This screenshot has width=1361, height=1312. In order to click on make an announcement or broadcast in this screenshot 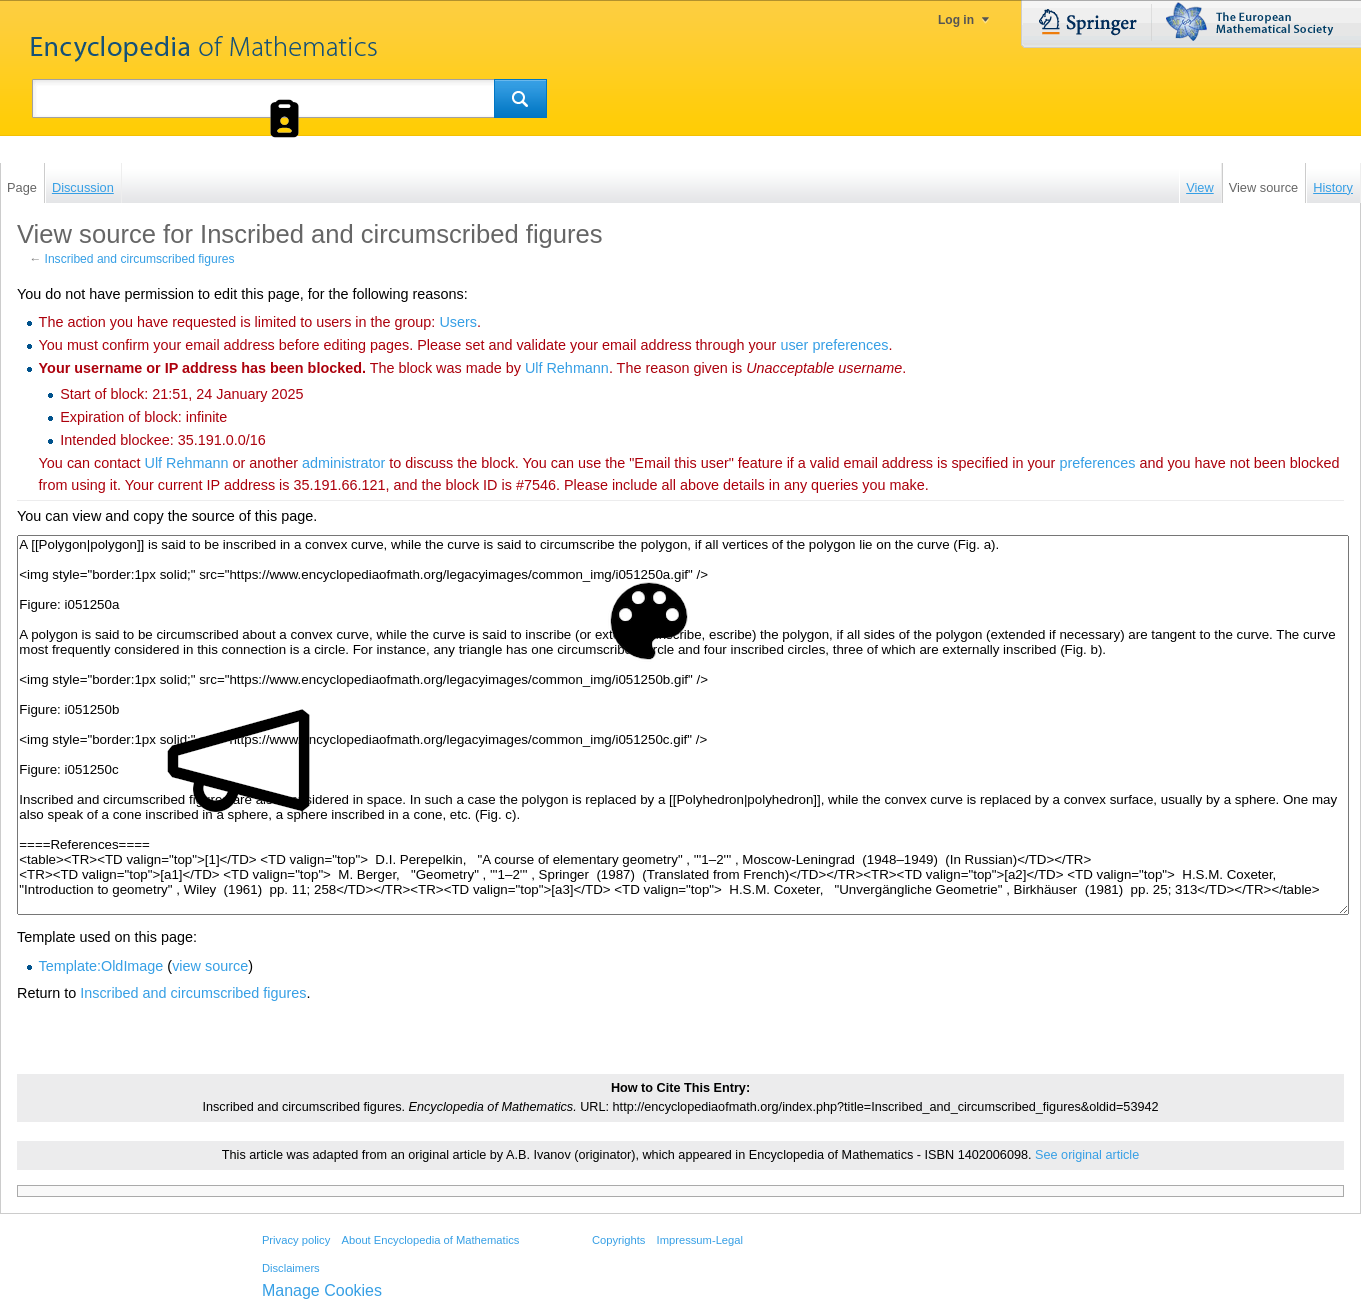, I will do `click(235, 758)`.